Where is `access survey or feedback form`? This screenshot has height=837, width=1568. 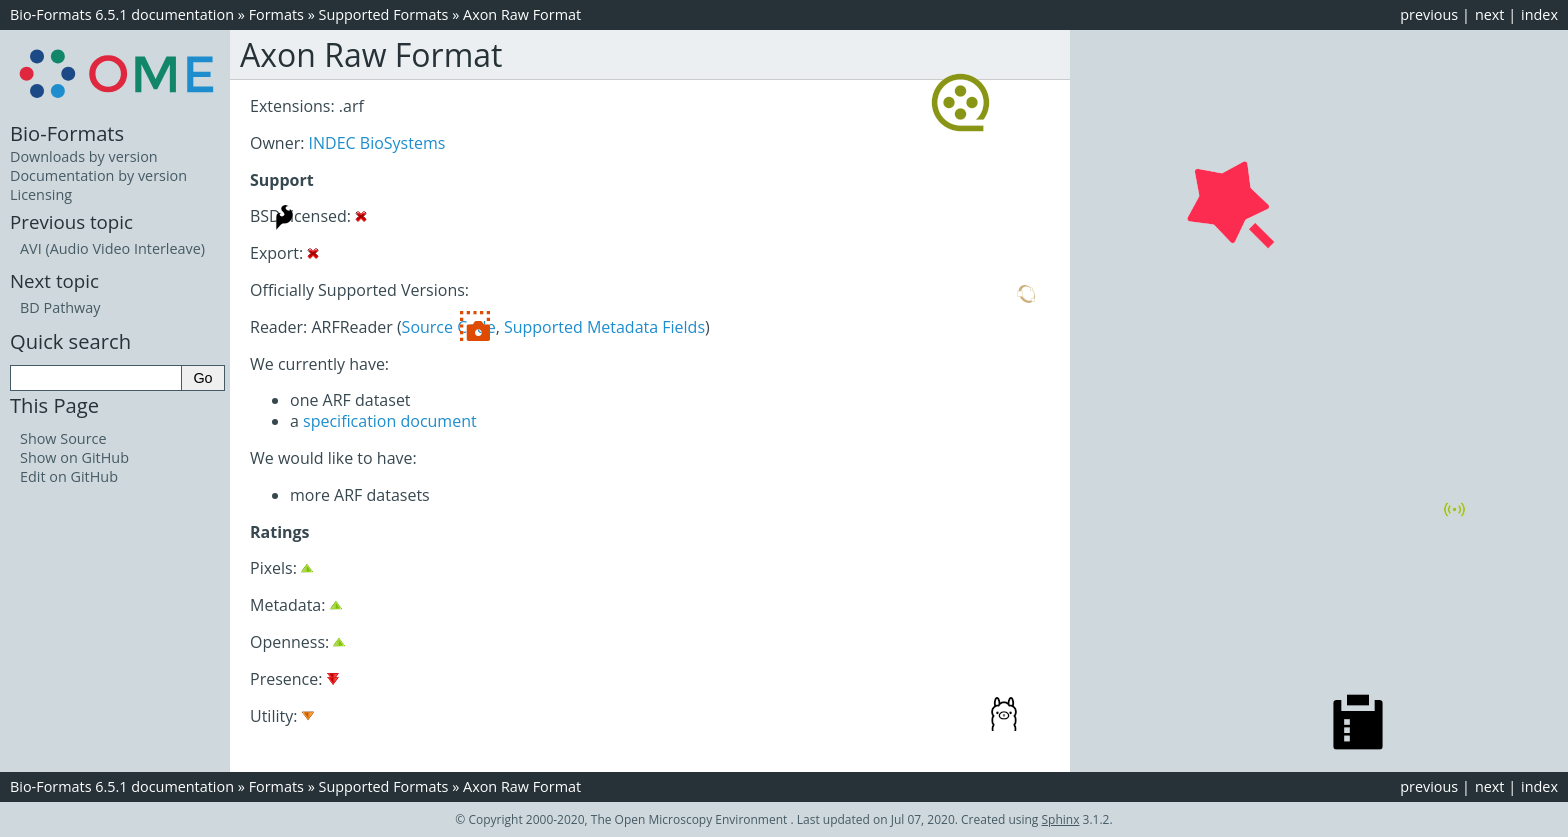
access survey or feedback form is located at coordinates (1358, 722).